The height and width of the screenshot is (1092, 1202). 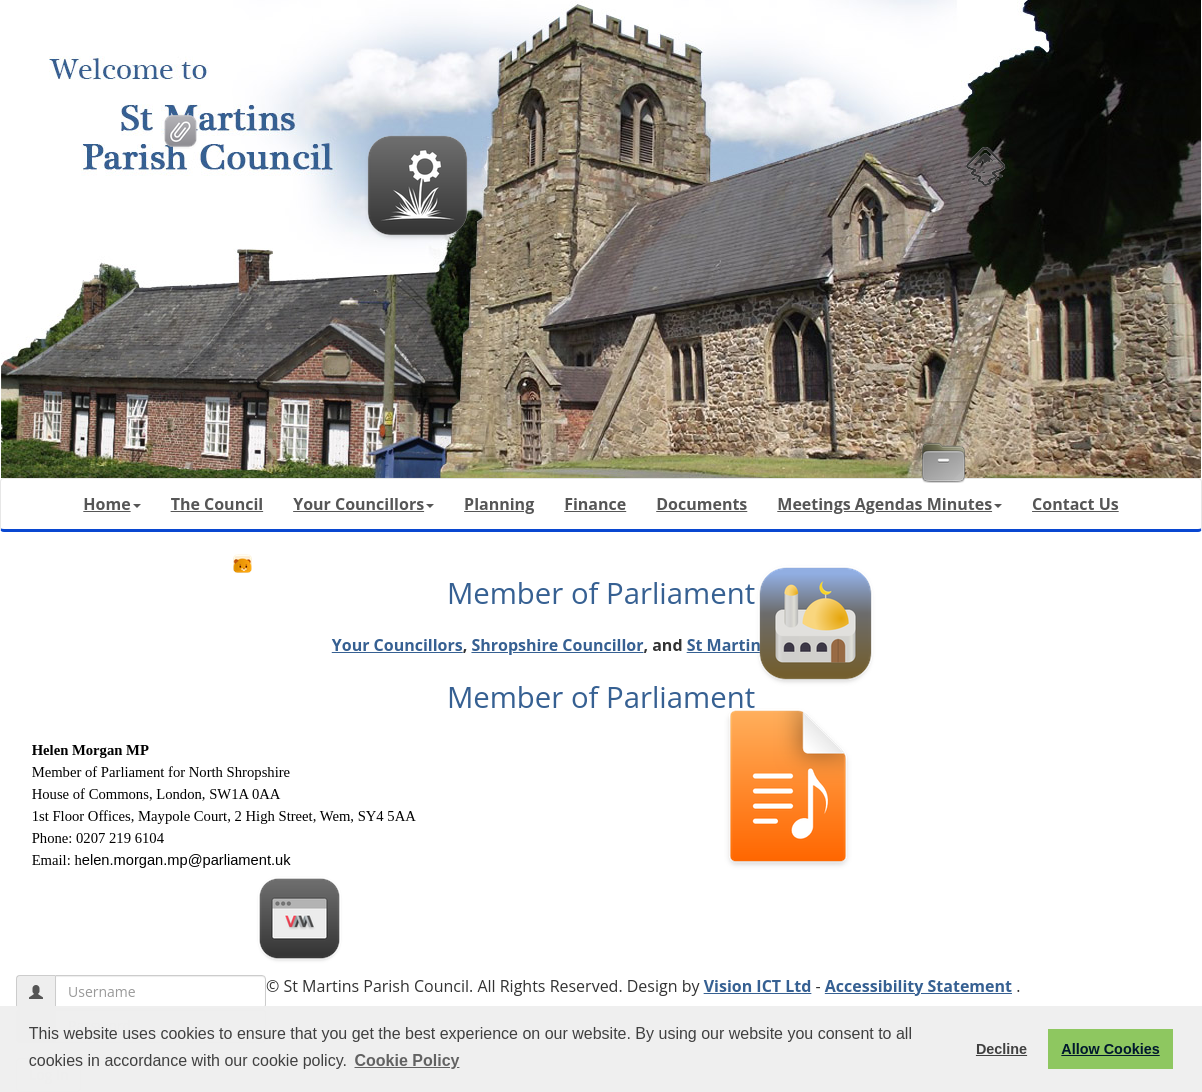 What do you see at coordinates (242, 563) in the screenshot?
I see `open beaver notes app` at bounding box center [242, 563].